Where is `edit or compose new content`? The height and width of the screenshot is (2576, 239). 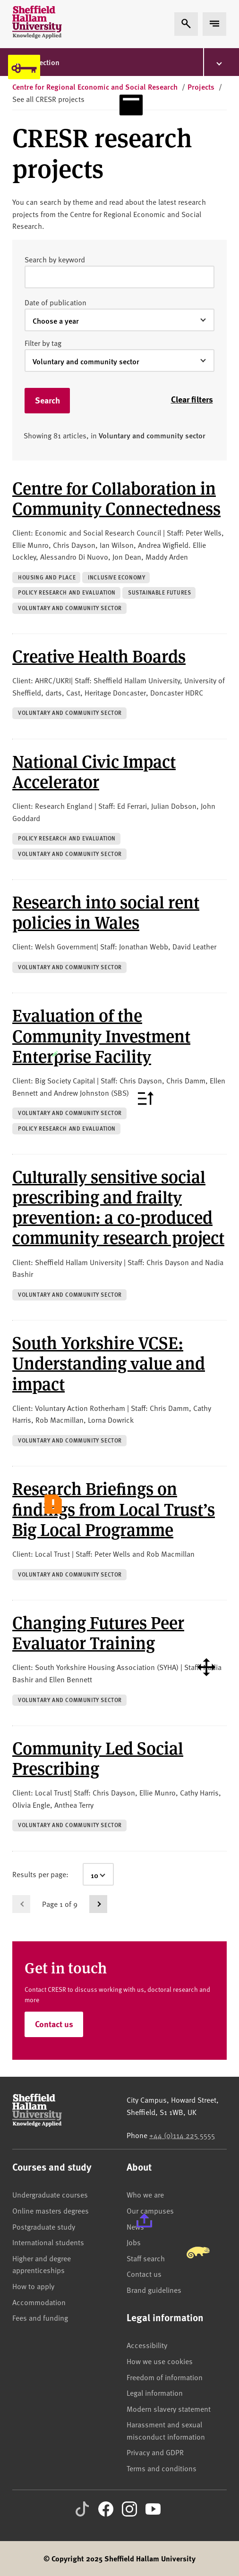
edit or compose new content is located at coordinates (55, 1054).